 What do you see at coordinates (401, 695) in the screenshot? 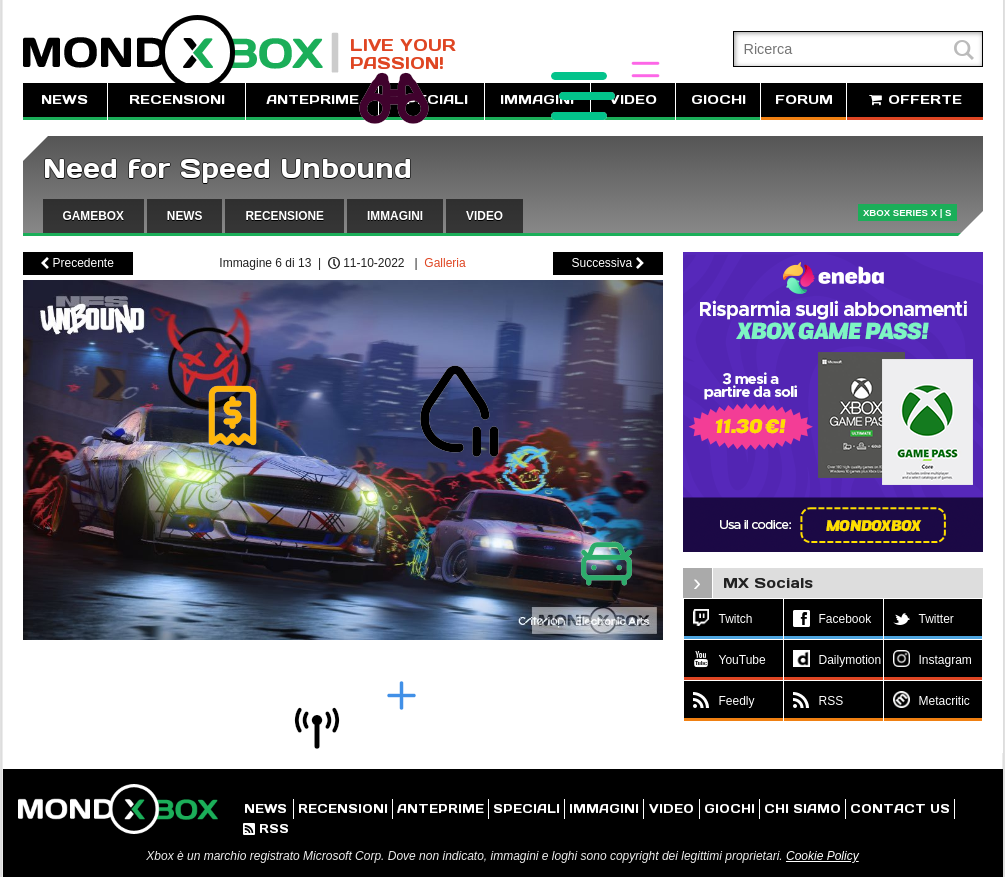
I see `add a new item` at bounding box center [401, 695].